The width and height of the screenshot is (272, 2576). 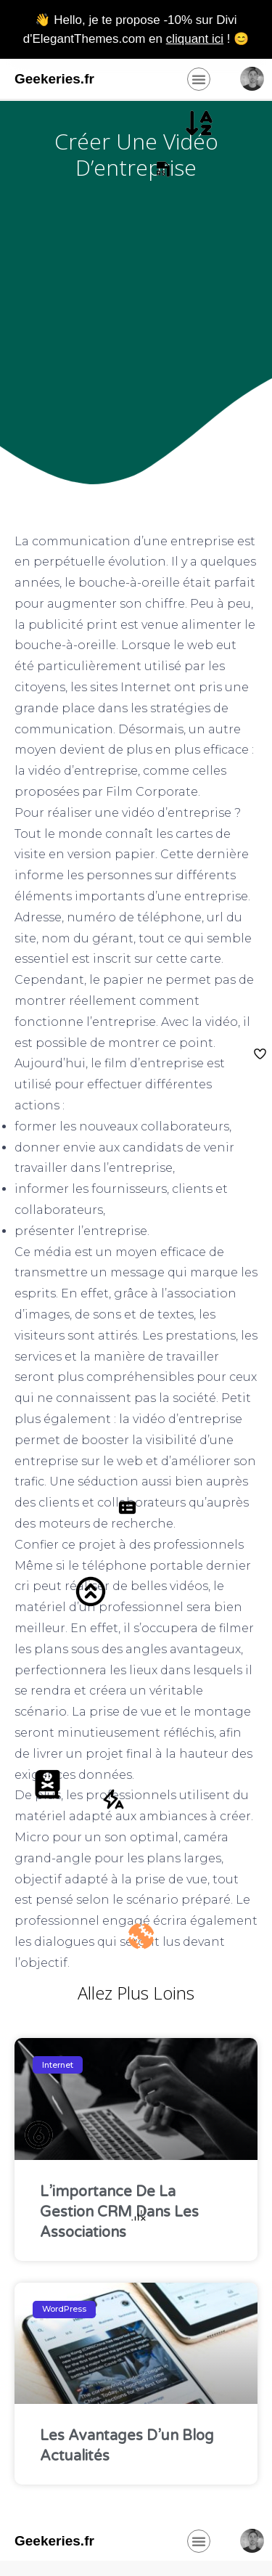 I want to click on indicates step six in a numbered sequence, so click(x=38, y=2135).